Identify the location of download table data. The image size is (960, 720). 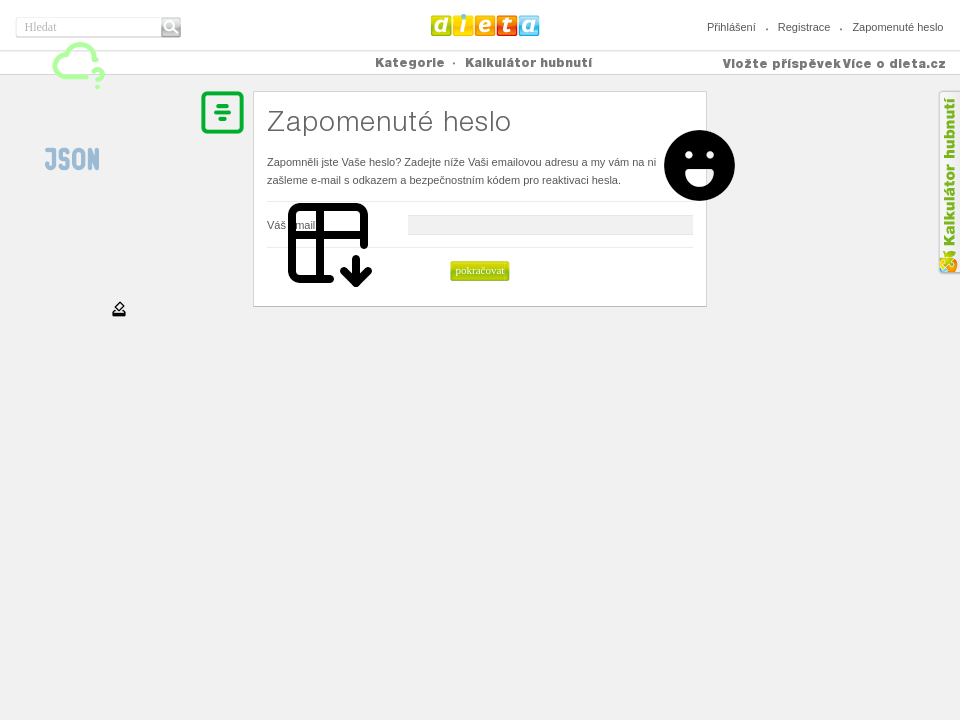
(328, 243).